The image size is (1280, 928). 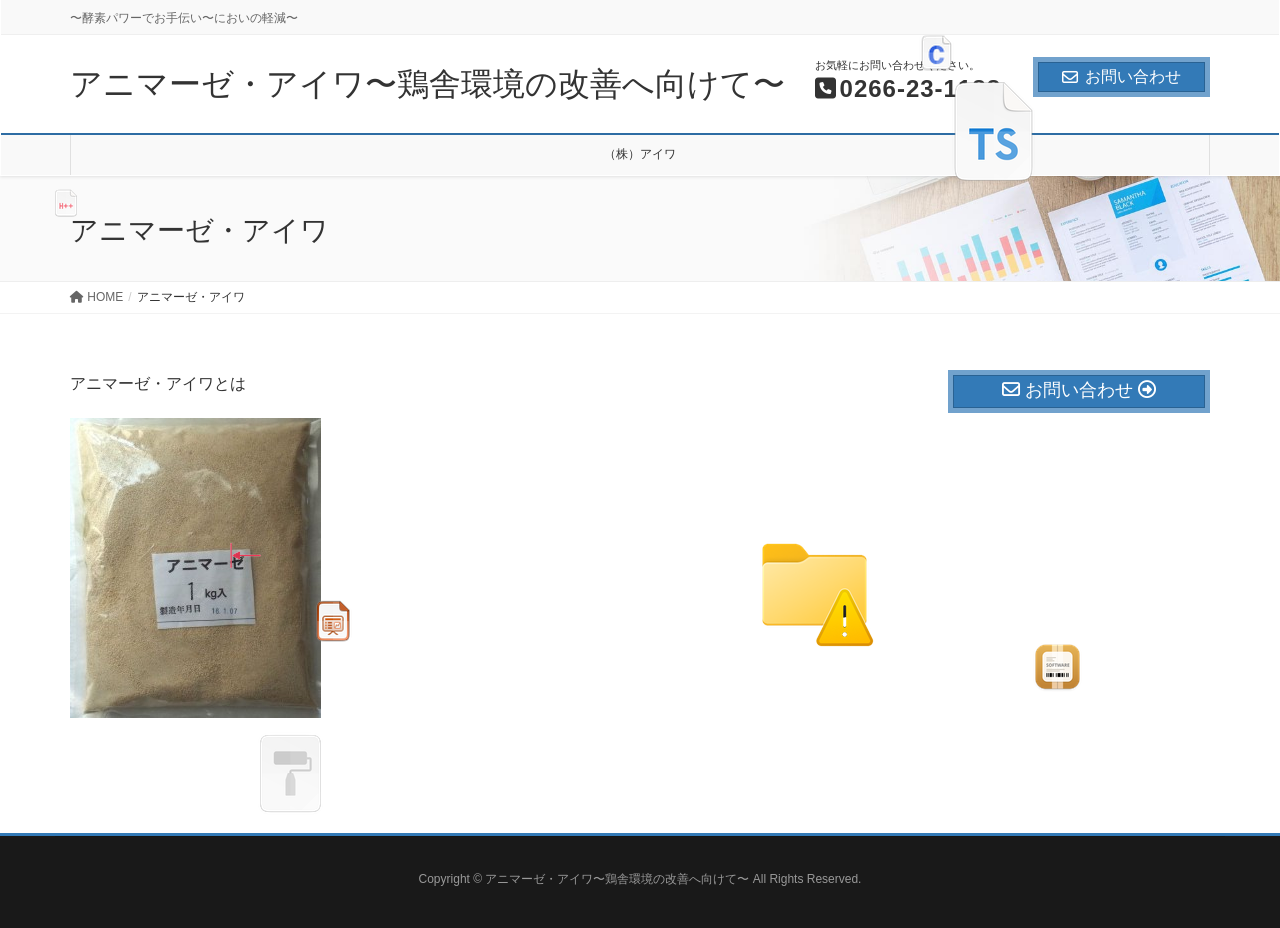 What do you see at coordinates (1057, 667) in the screenshot?
I see `a software installation package file` at bounding box center [1057, 667].